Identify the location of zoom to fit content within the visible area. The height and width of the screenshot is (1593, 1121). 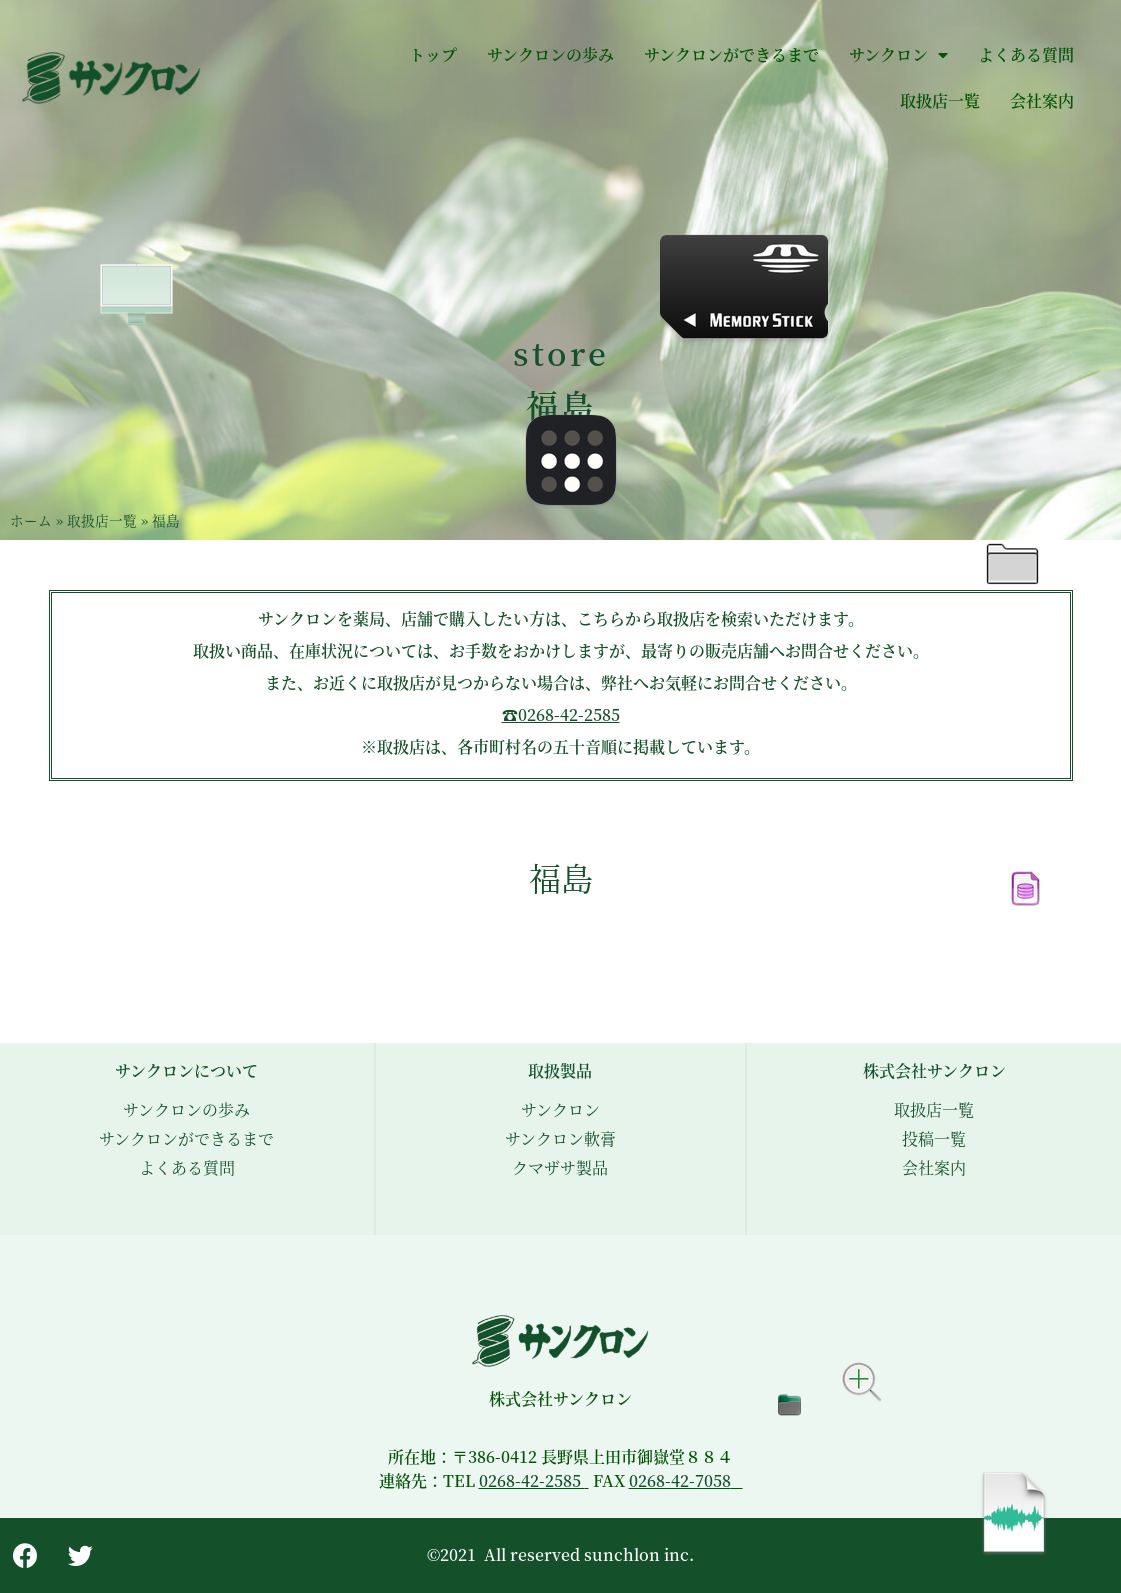
(861, 1381).